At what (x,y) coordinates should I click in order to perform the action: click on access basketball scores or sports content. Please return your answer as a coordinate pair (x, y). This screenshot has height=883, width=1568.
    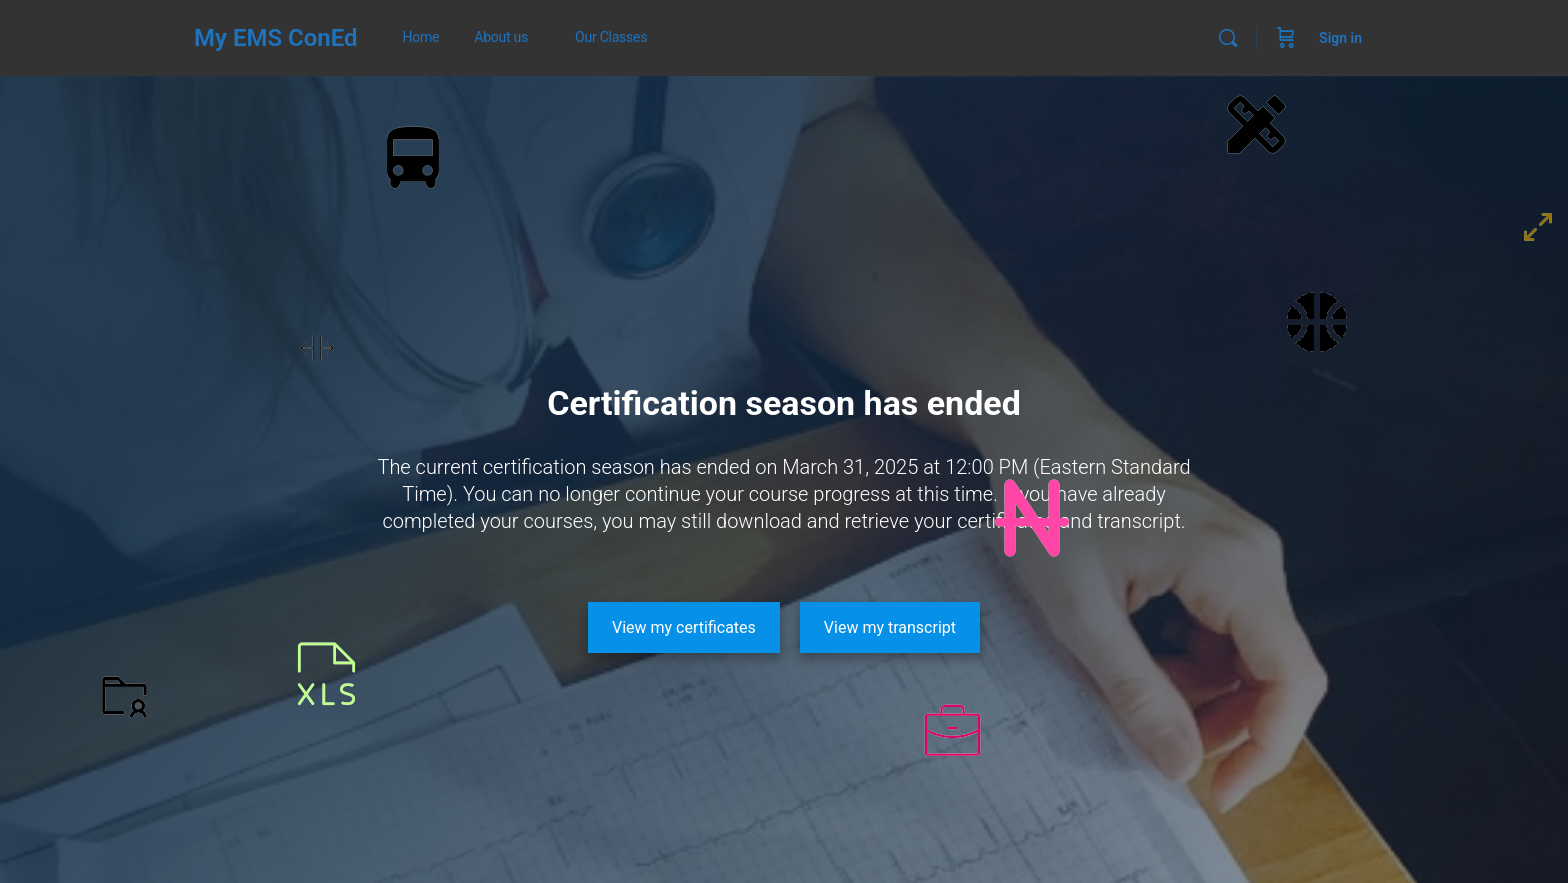
    Looking at the image, I should click on (1317, 322).